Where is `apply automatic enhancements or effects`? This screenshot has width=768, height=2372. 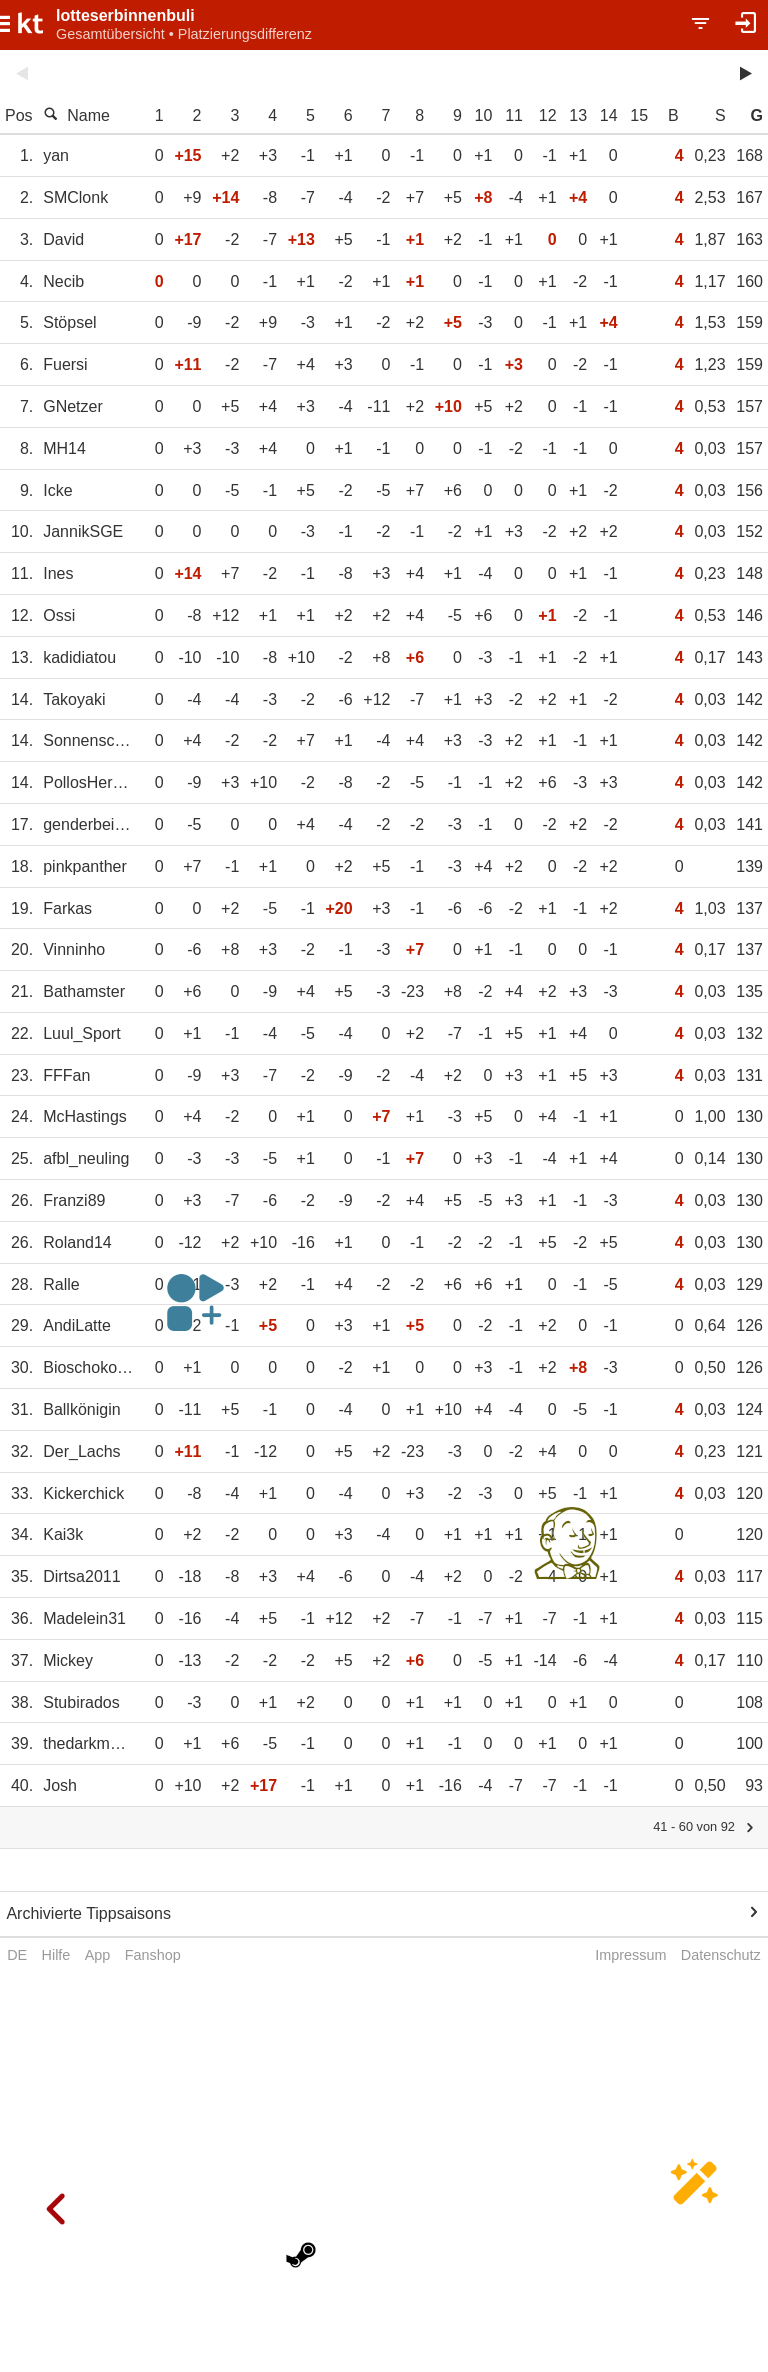 apply automatic enhancements or effects is located at coordinates (695, 2183).